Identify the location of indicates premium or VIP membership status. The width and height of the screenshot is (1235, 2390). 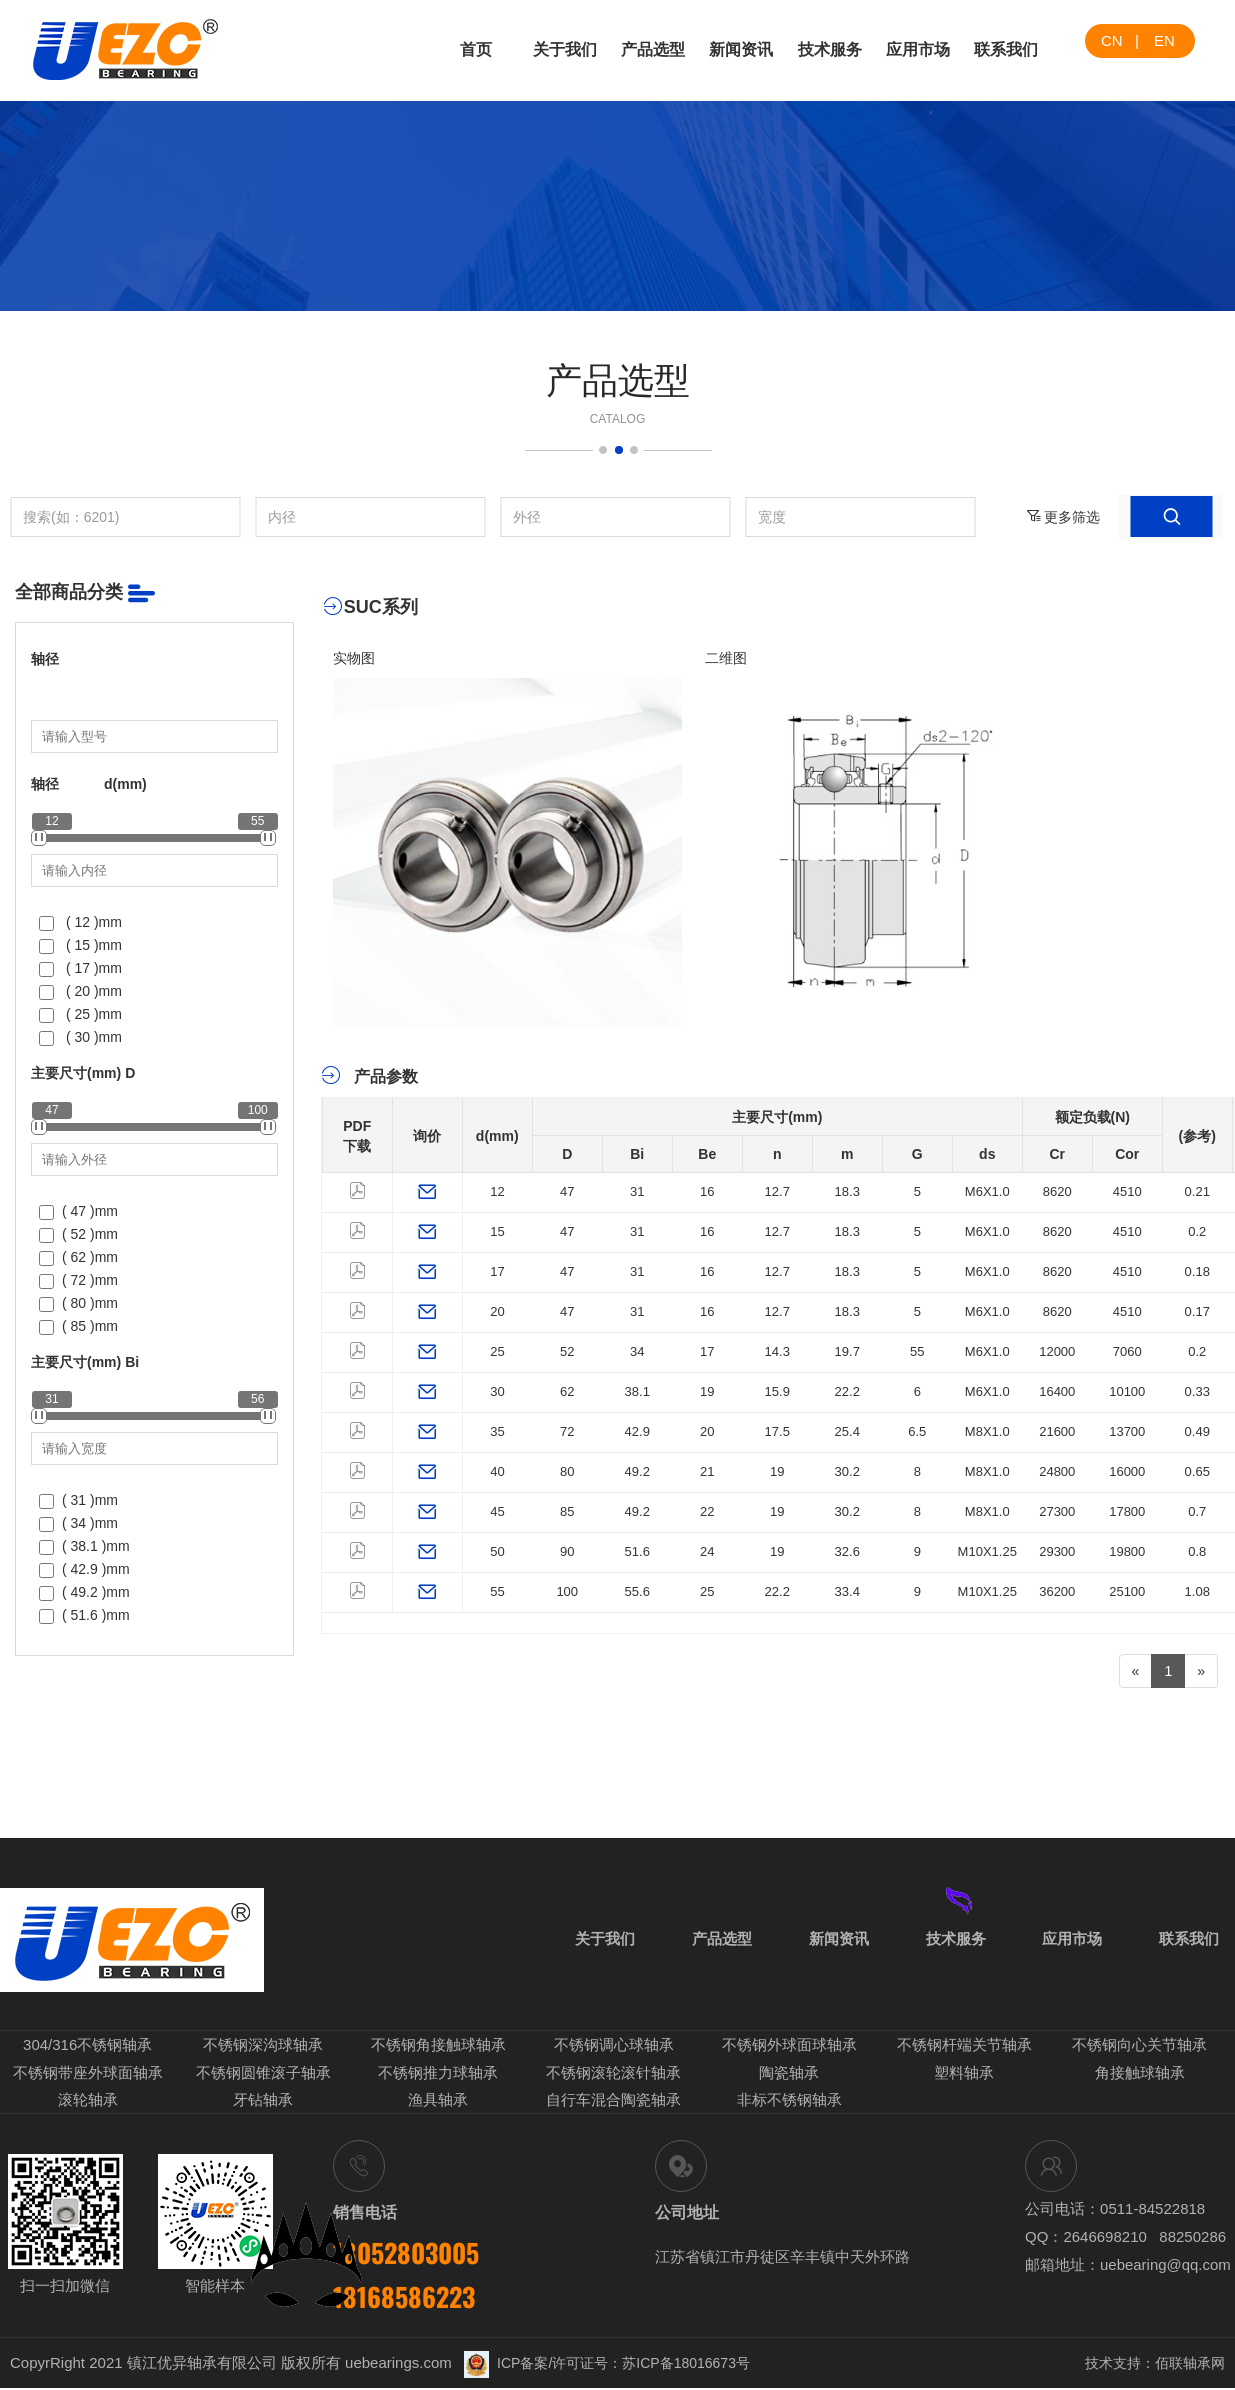
(307, 2258).